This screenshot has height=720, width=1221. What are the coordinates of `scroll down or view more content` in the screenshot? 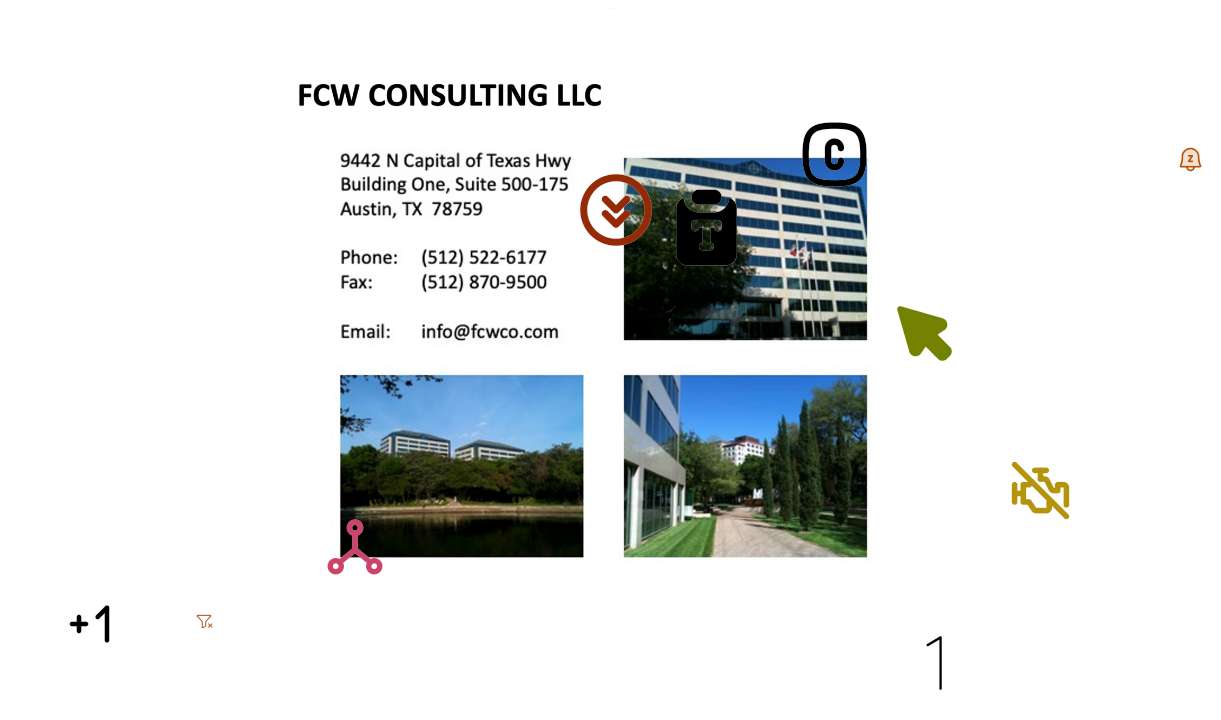 It's located at (616, 210).